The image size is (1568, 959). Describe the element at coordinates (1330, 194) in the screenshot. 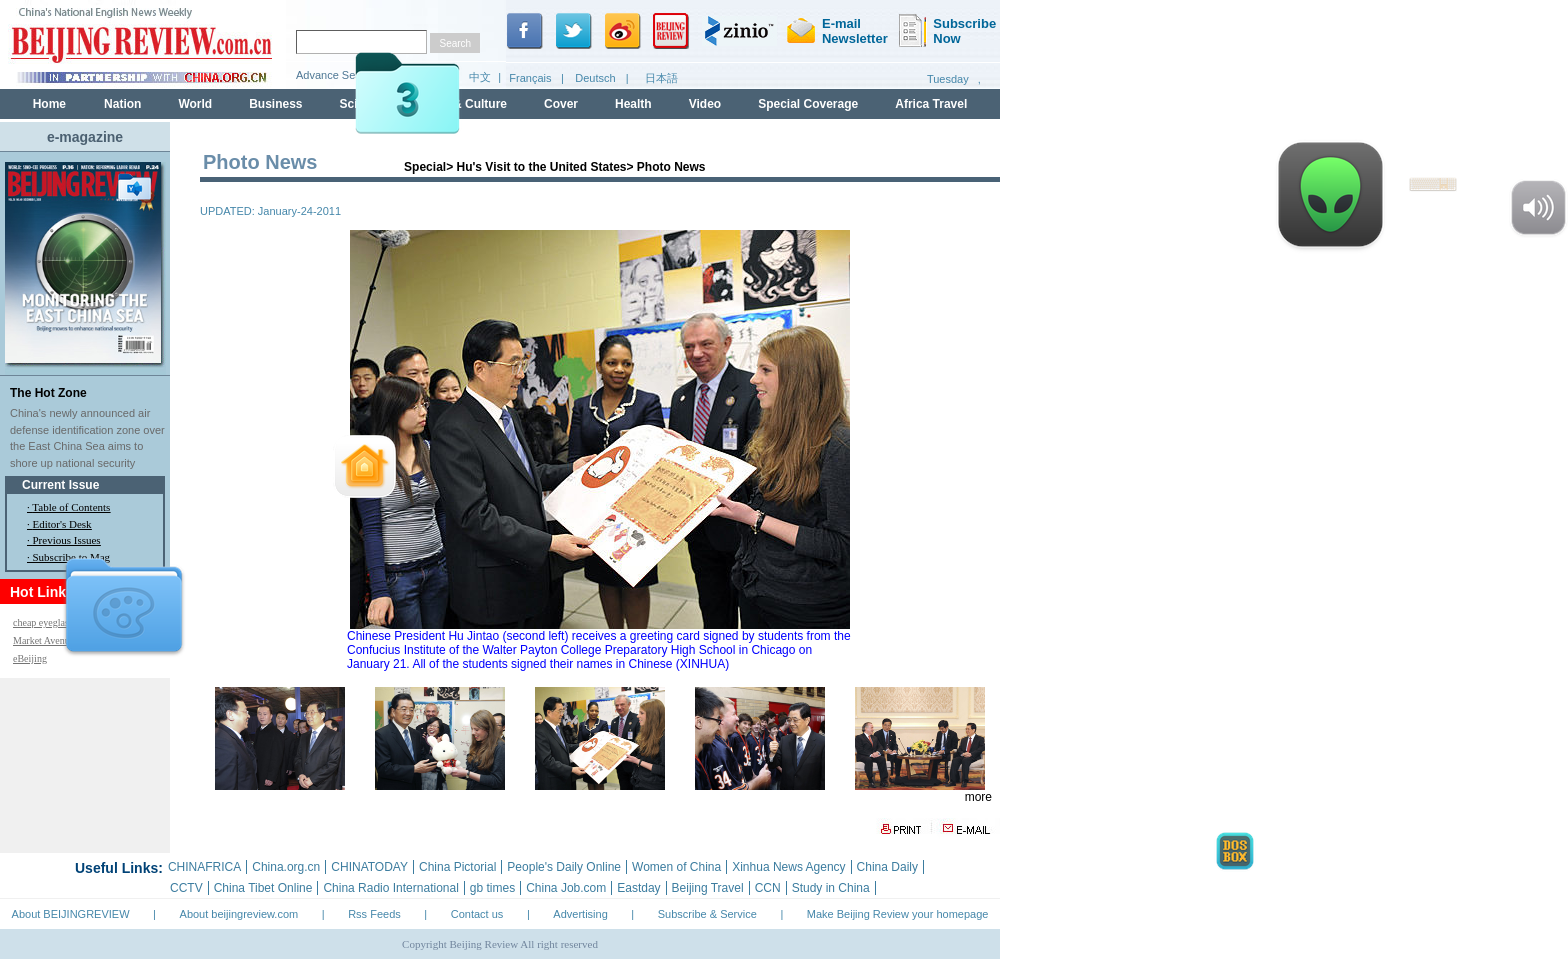

I see `launch alien arena game` at that location.